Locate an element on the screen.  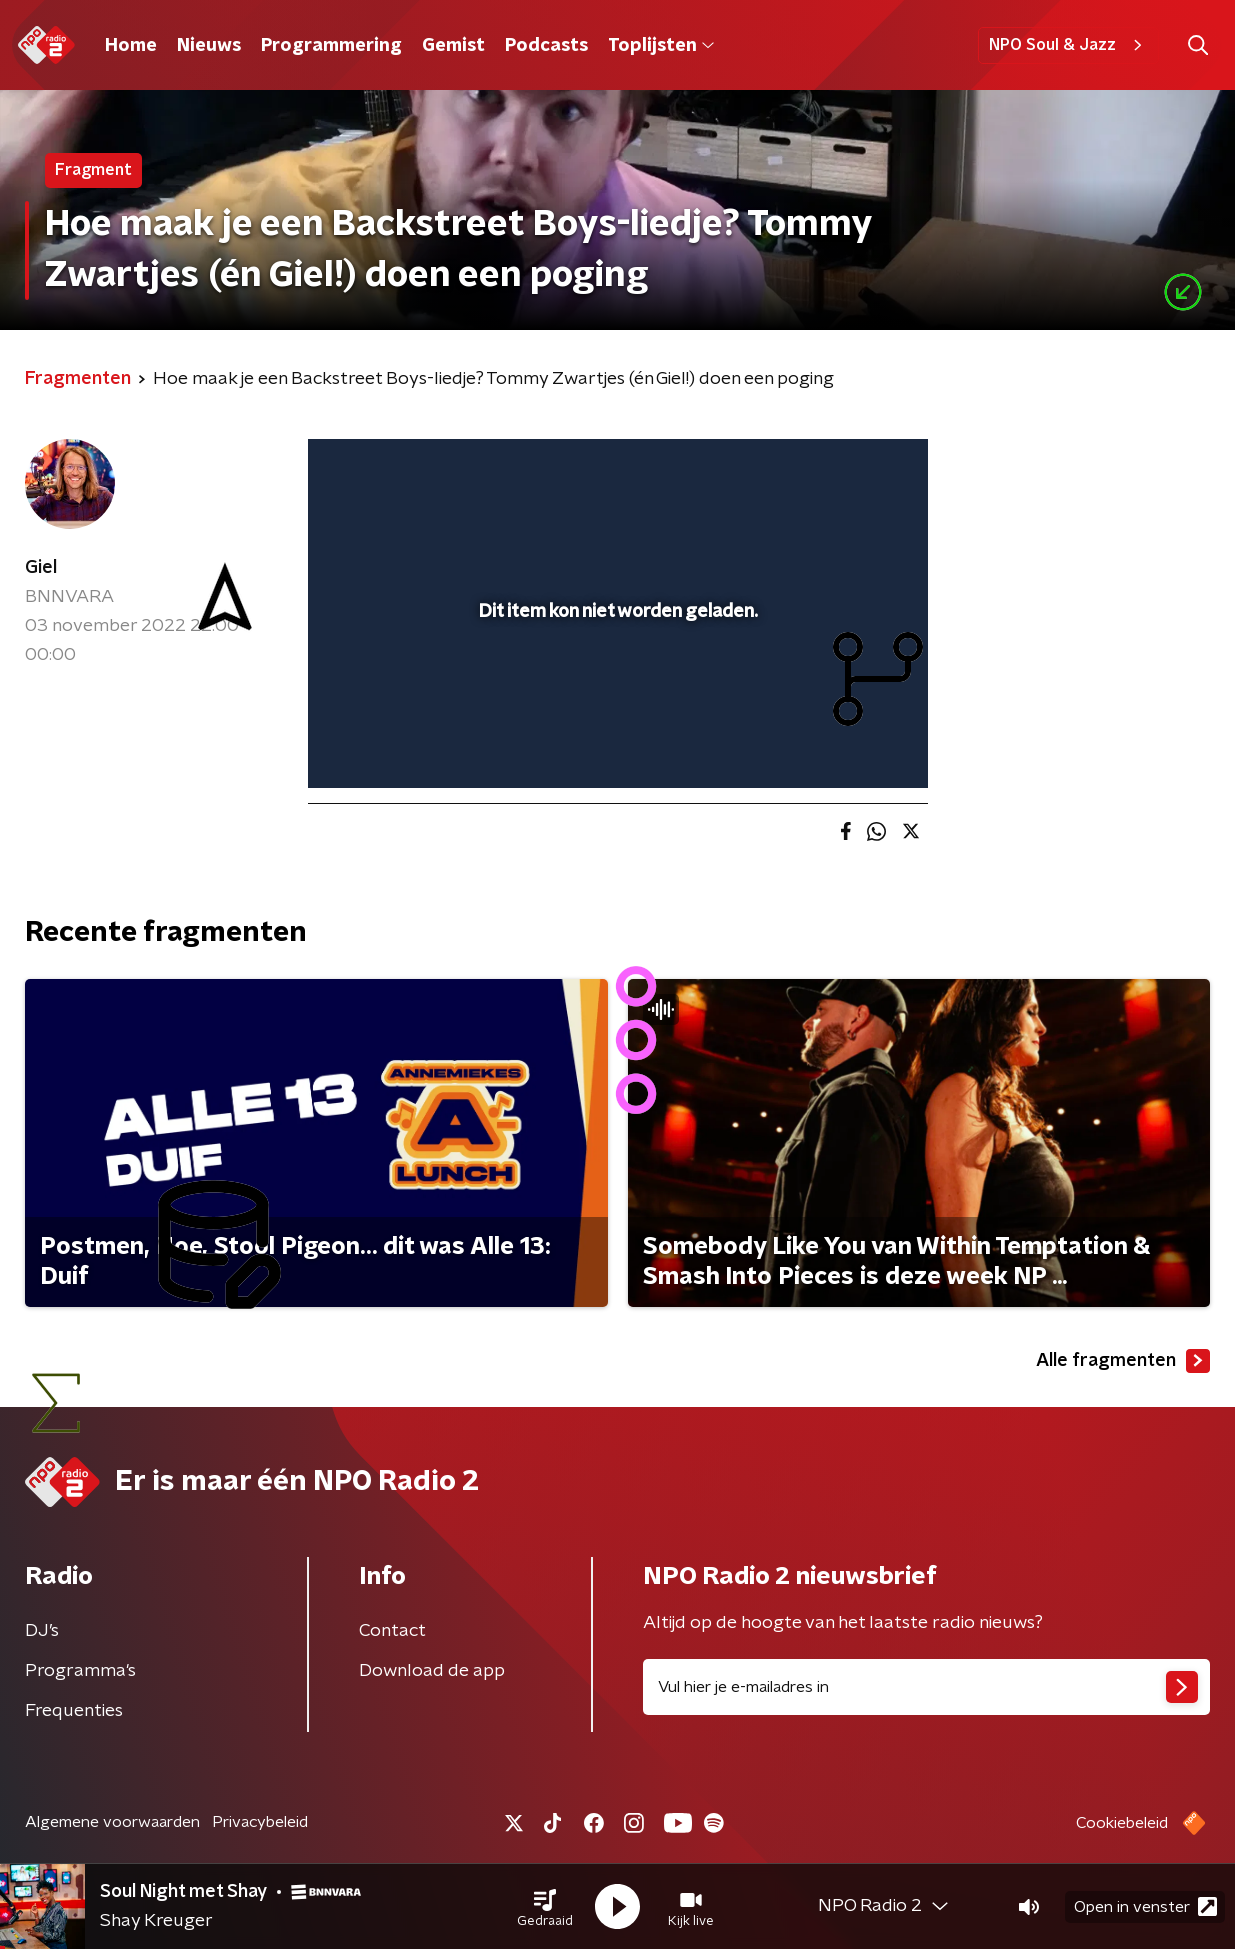
view repository branches is located at coordinates (872, 679).